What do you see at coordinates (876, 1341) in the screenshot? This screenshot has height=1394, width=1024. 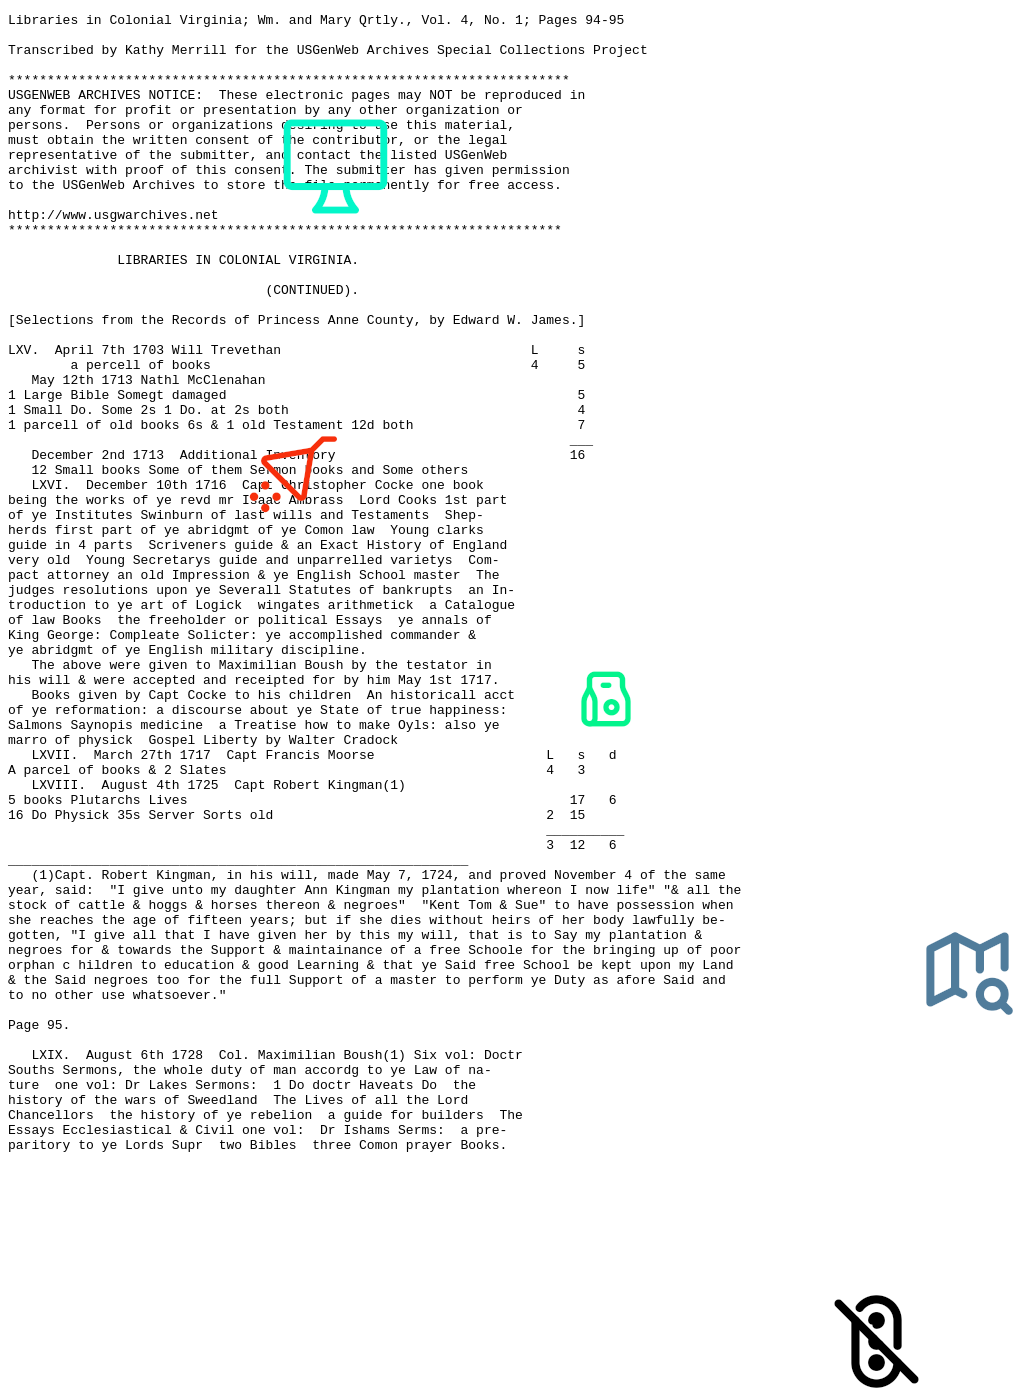 I see `traffic light system disabled or offline` at bounding box center [876, 1341].